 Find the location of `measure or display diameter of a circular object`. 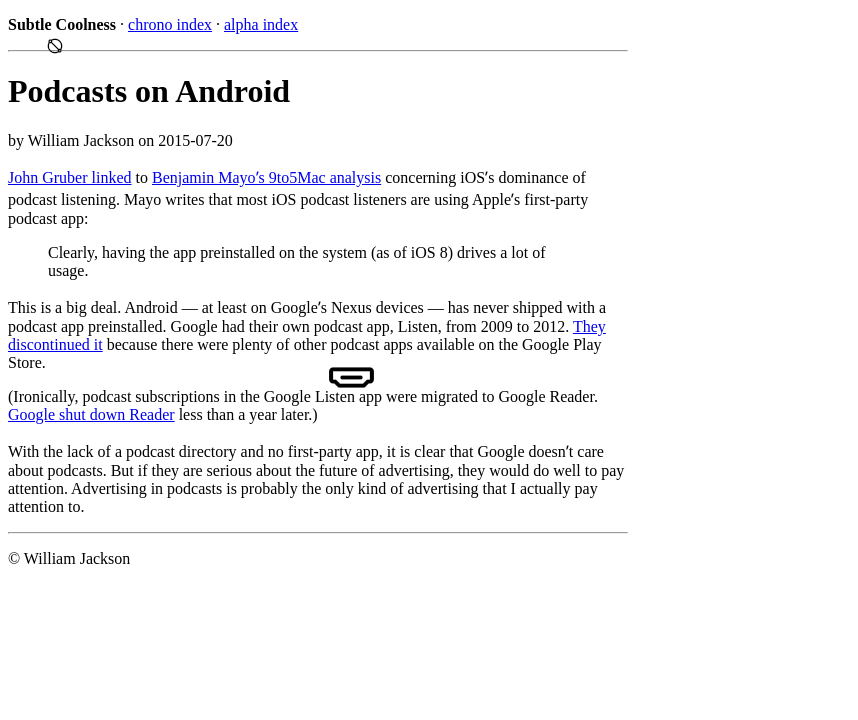

measure or display diameter of a circular object is located at coordinates (55, 46).